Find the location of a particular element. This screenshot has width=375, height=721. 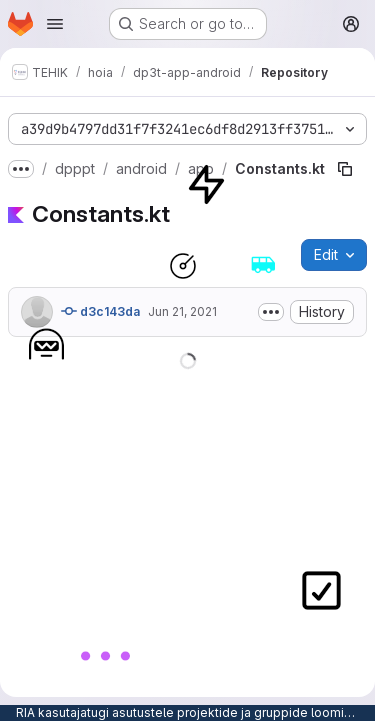

track delivery or shipping status is located at coordinates (262, 264).